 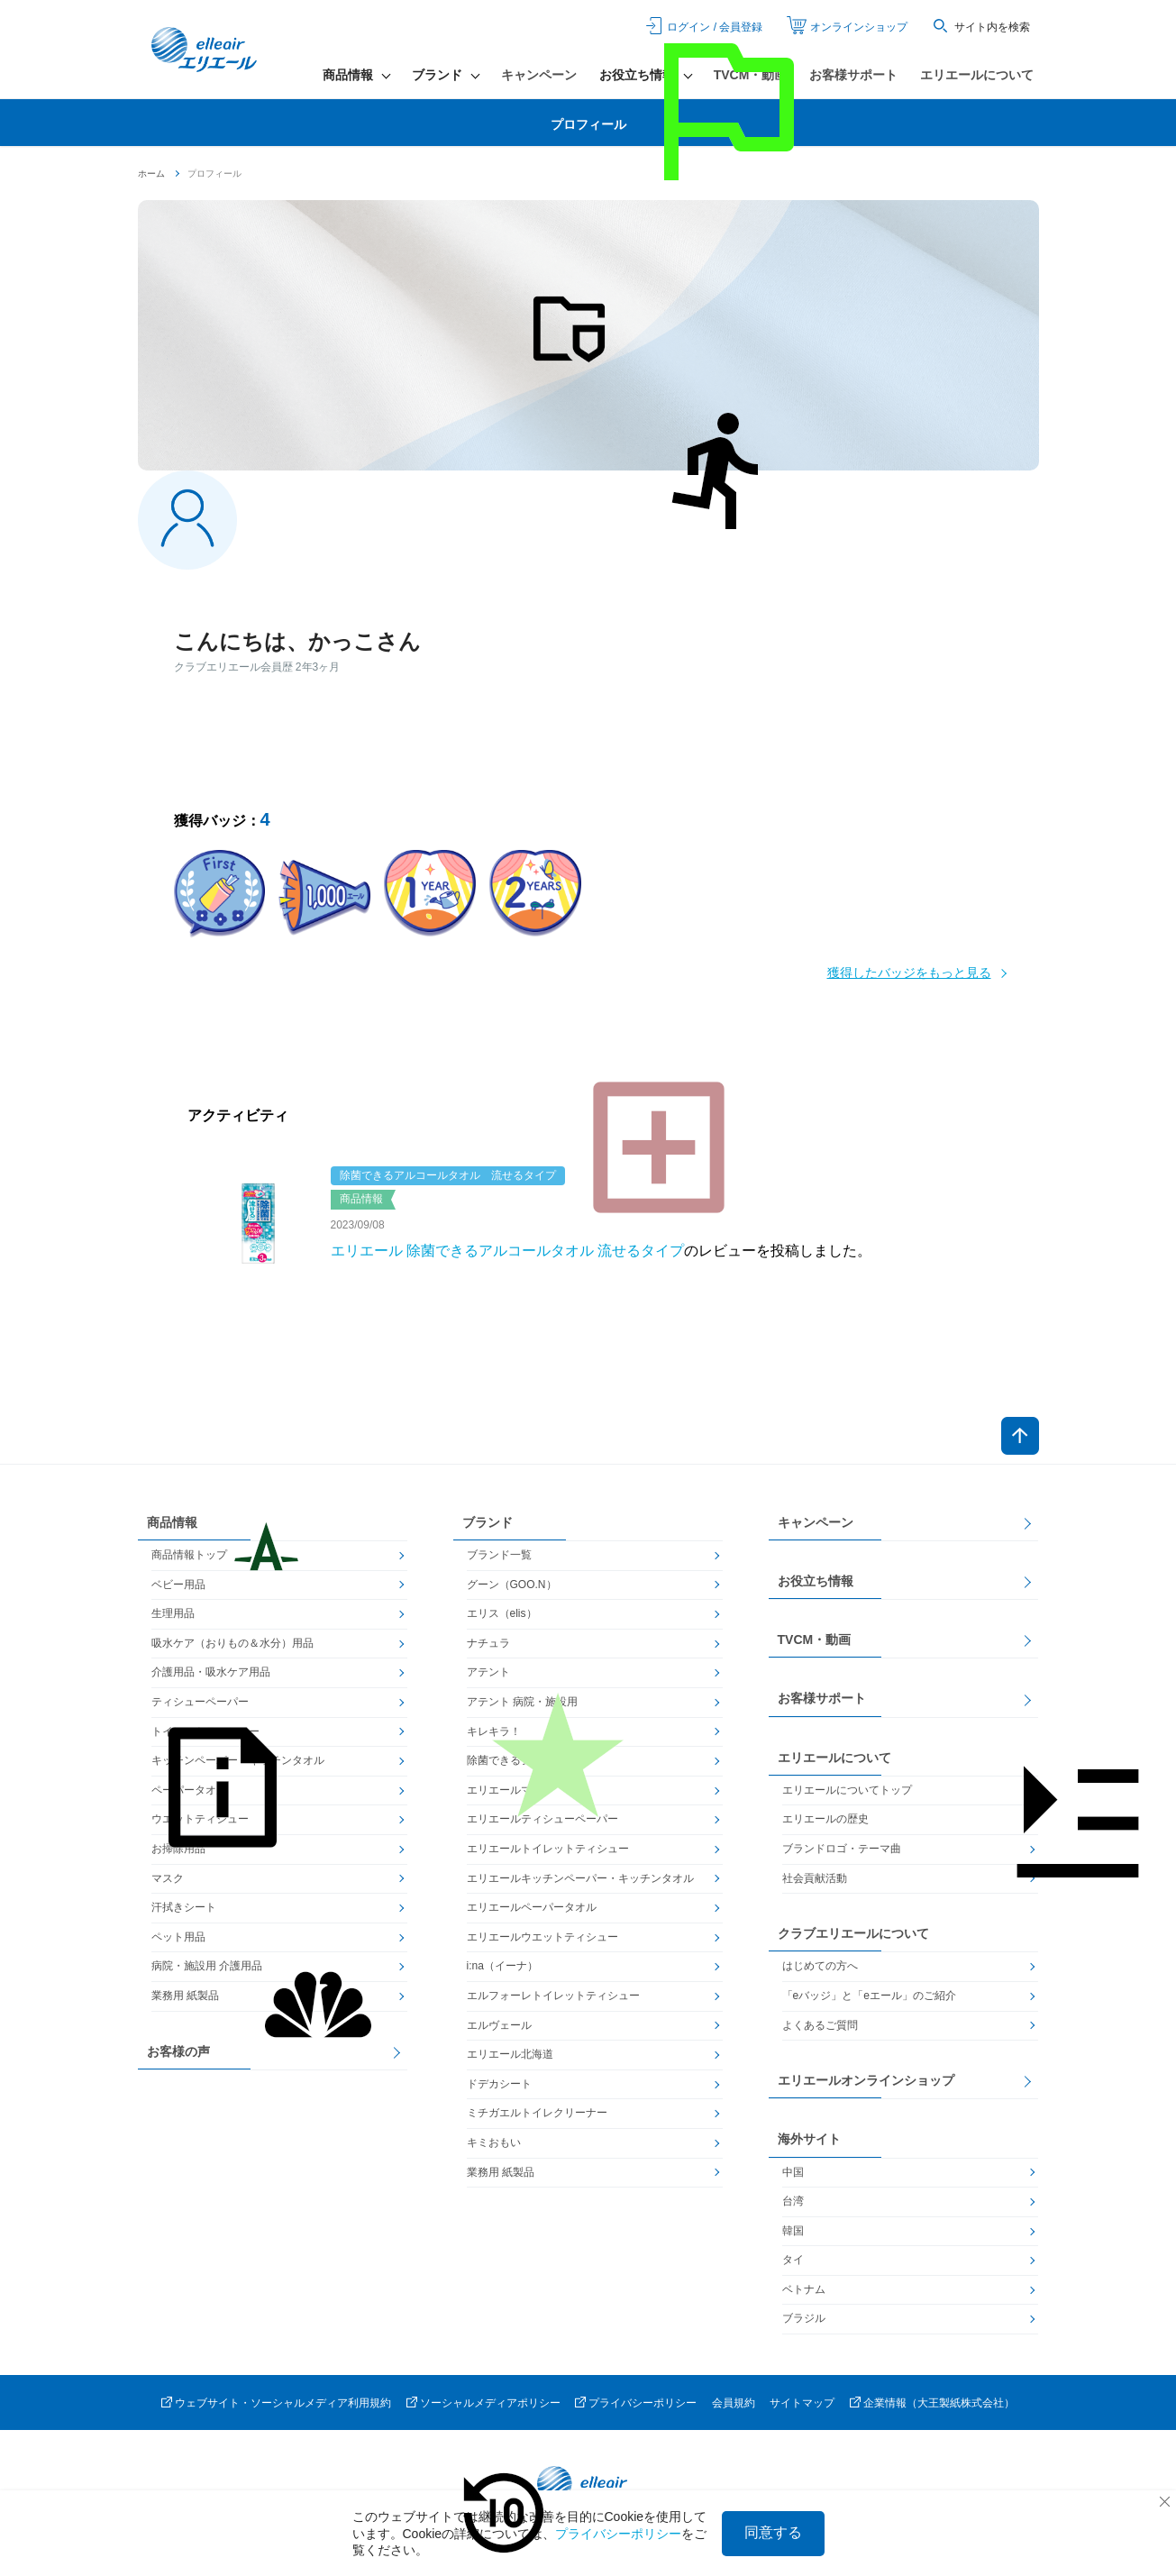 What do you see at coordinates (318, 2005) in the screenshot?
I see `NBC network branding or logo` at bounding box center [318, 2005].